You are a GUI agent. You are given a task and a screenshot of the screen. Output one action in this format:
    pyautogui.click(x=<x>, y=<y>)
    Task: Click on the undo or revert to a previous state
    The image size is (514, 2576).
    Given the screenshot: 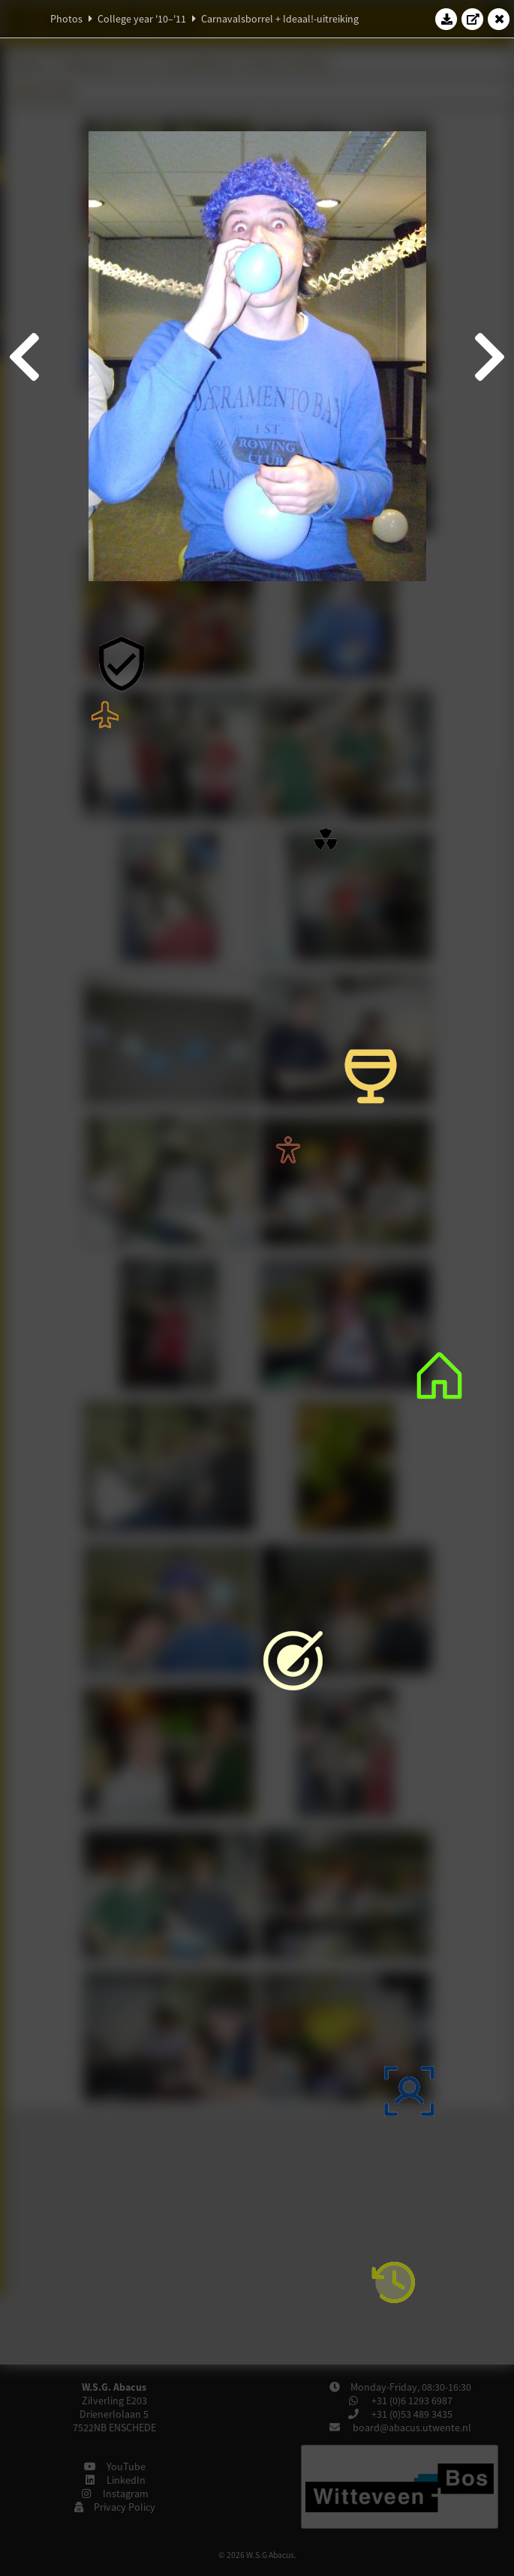 What is the action you would take?
    pyautogui.click(x=394, y=2282)
    